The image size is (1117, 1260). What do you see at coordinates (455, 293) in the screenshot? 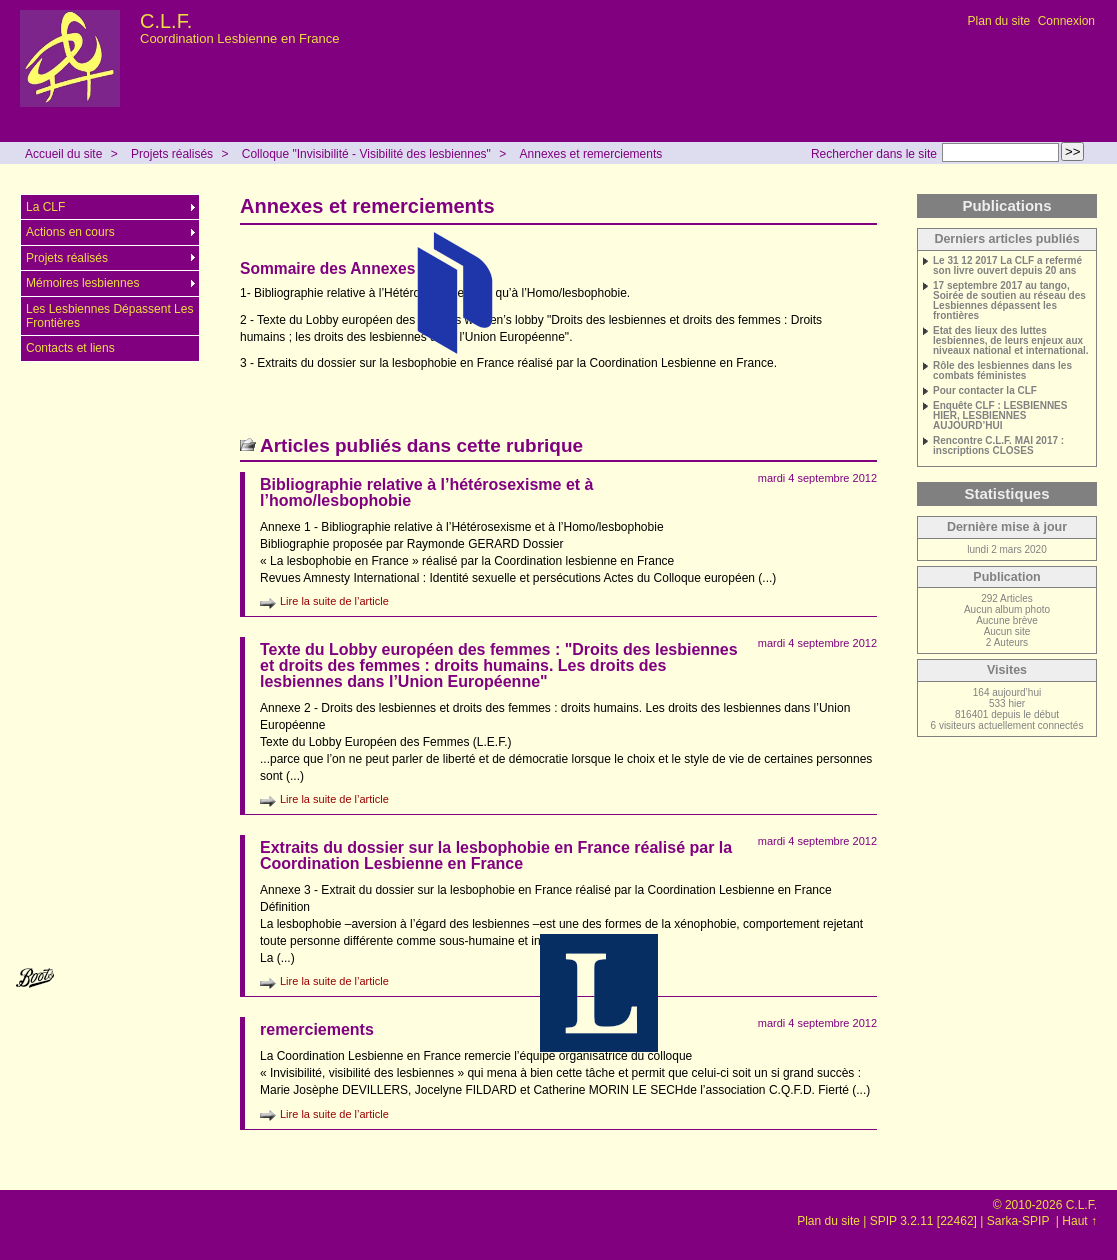
I see `HashiCorp Packer application` at bounding box center [455, 293].